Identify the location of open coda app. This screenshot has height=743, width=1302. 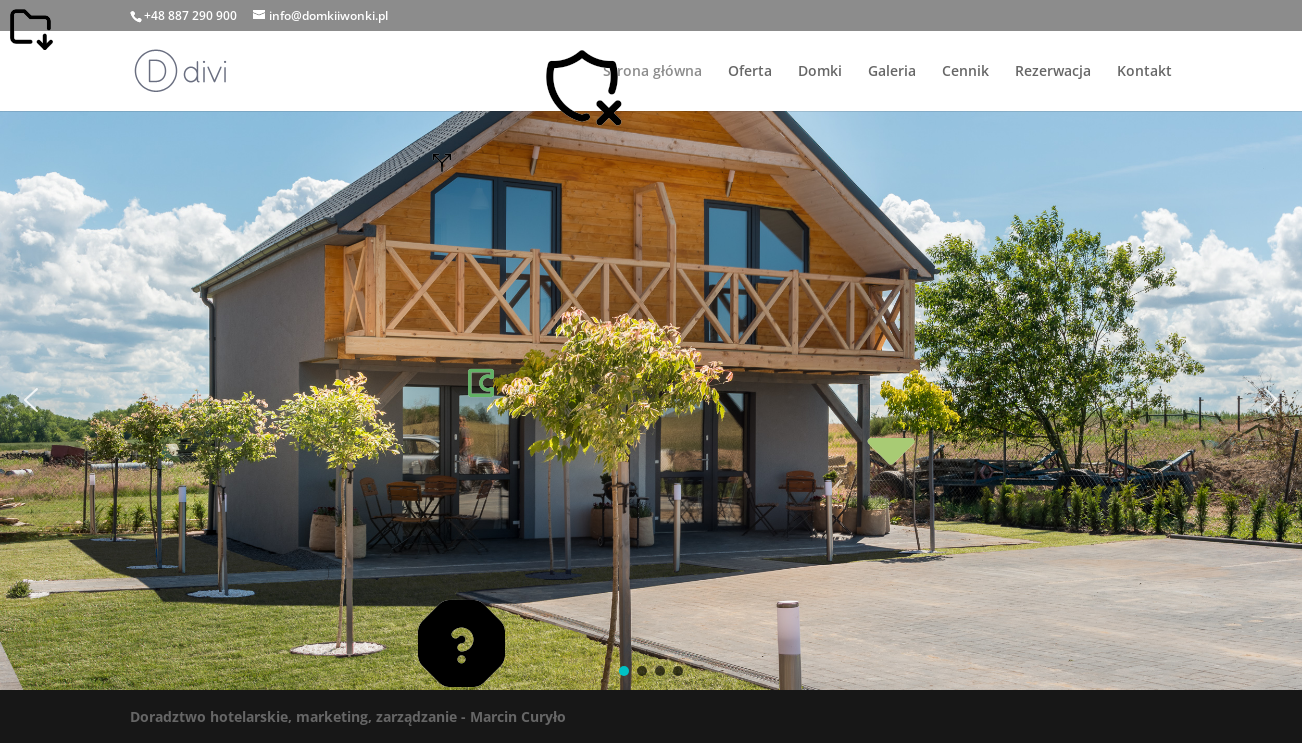
(481, 383).